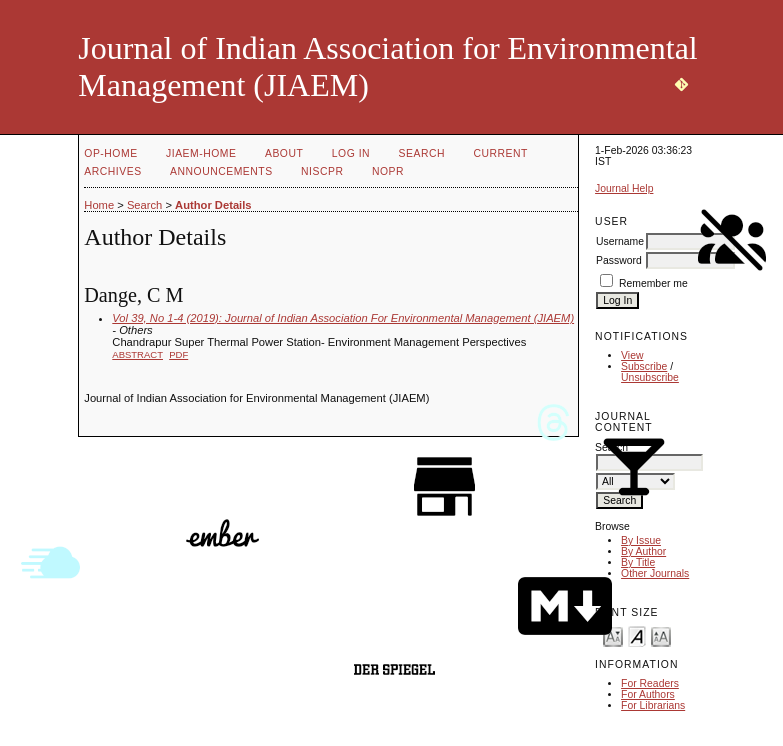  I want to click on open the home assistant community store, so click(444, 486).